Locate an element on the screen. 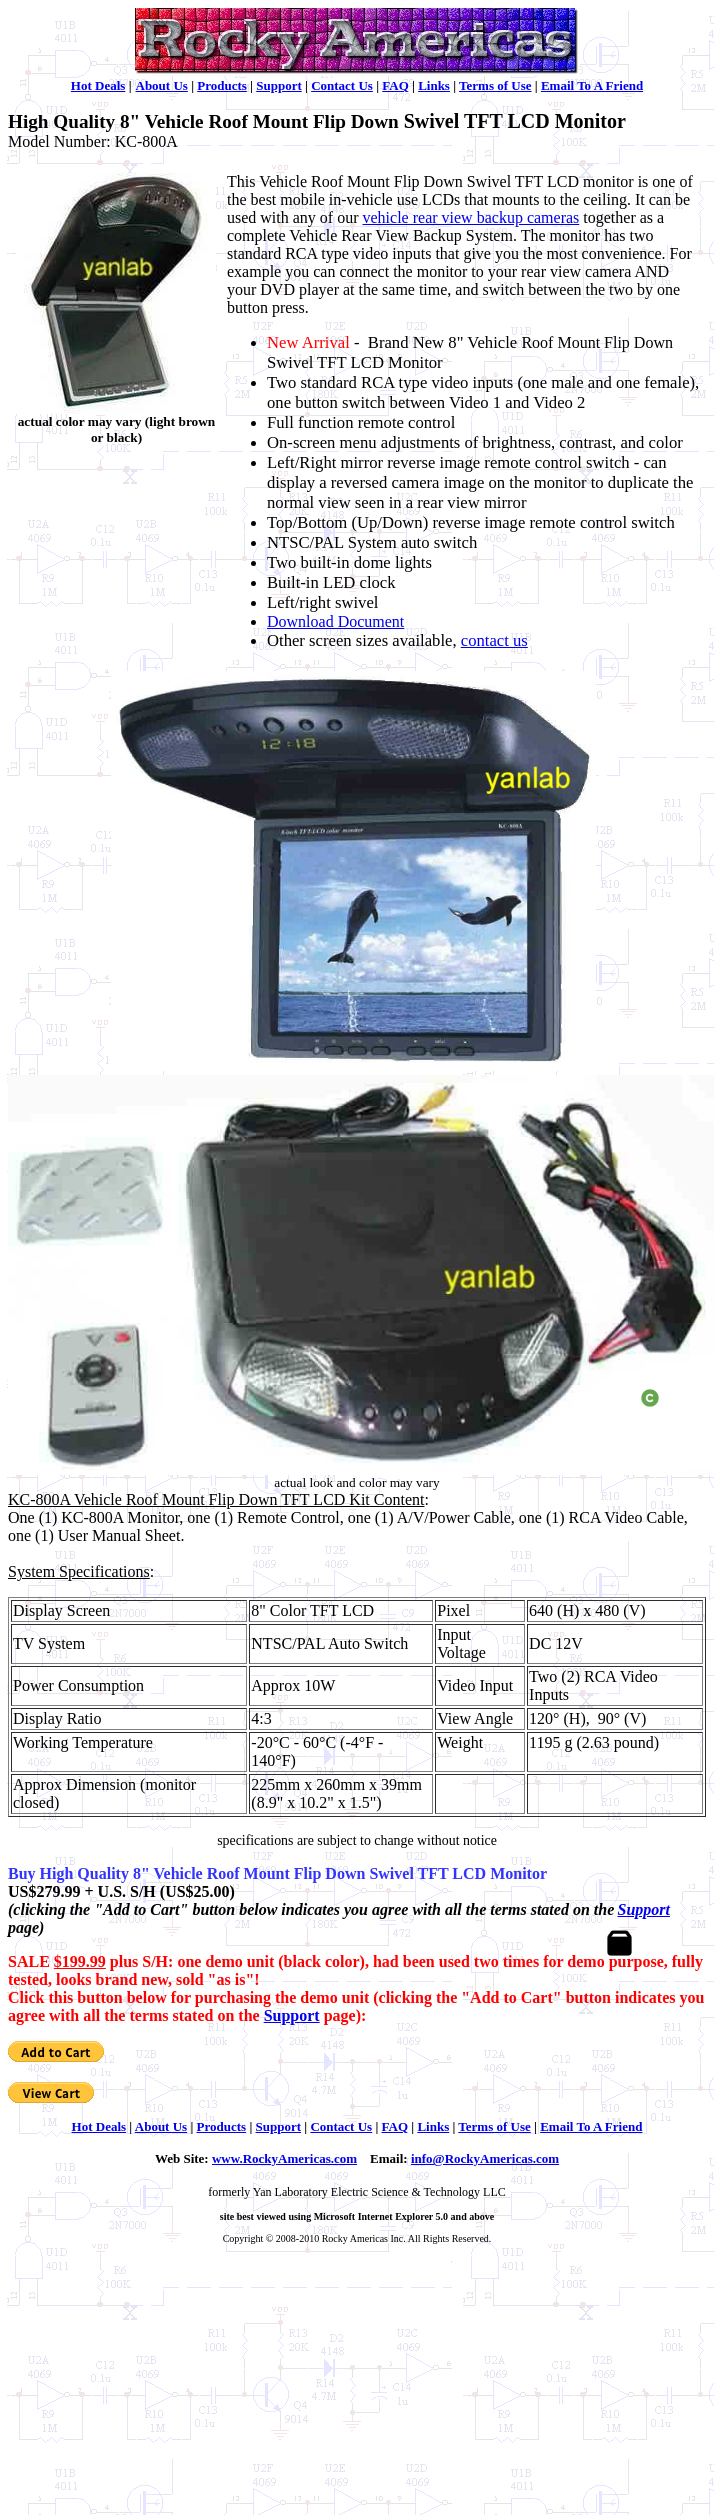  indicates copyrighted content is located at coordinates (650, 1398).